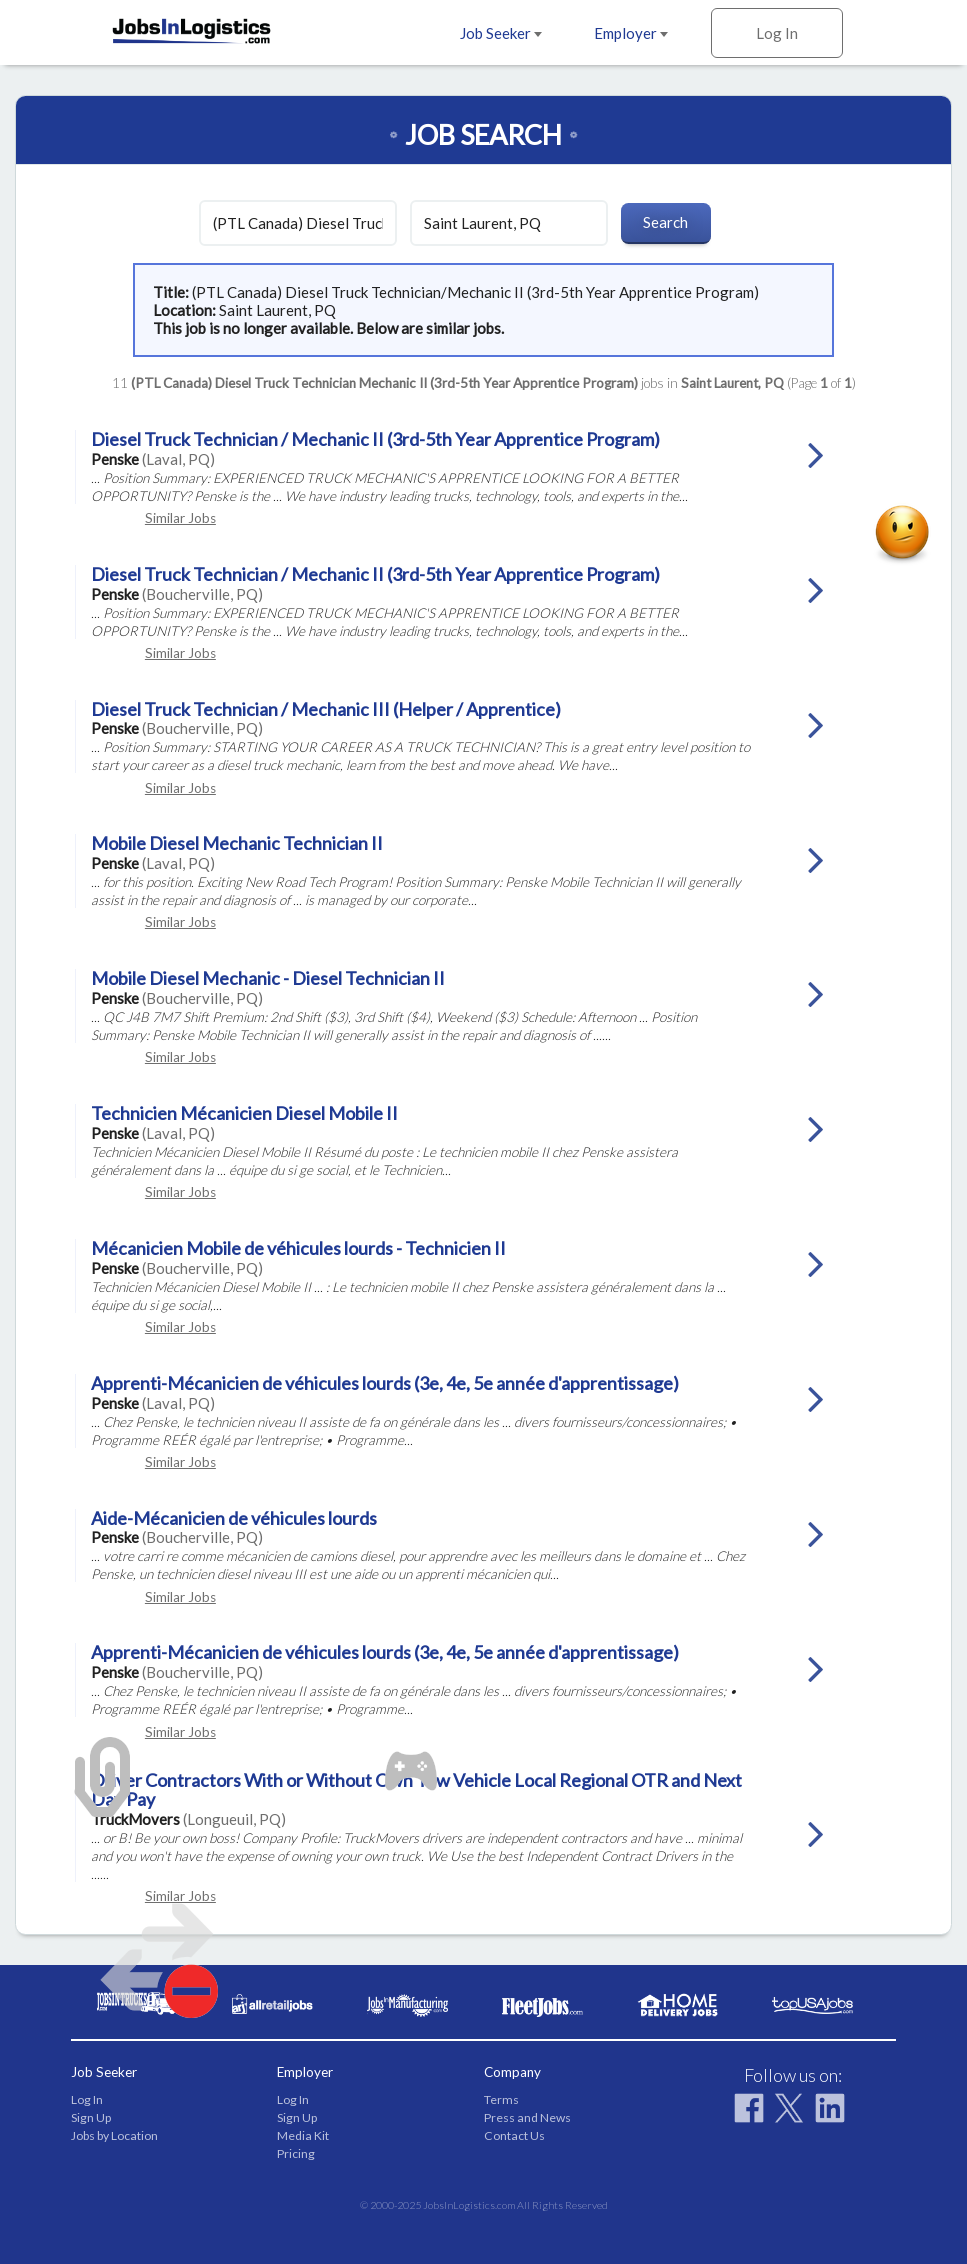  Describe the element at coordinates (902, 534) in the screenshot. I see `express a smug or sarcastic reaction` at that location.